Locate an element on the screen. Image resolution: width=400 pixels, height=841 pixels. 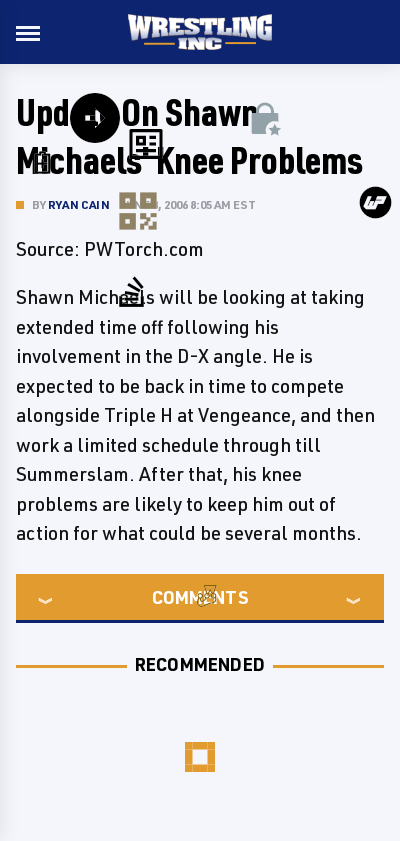
proceed to the next step is located at coordinates (95, 118).